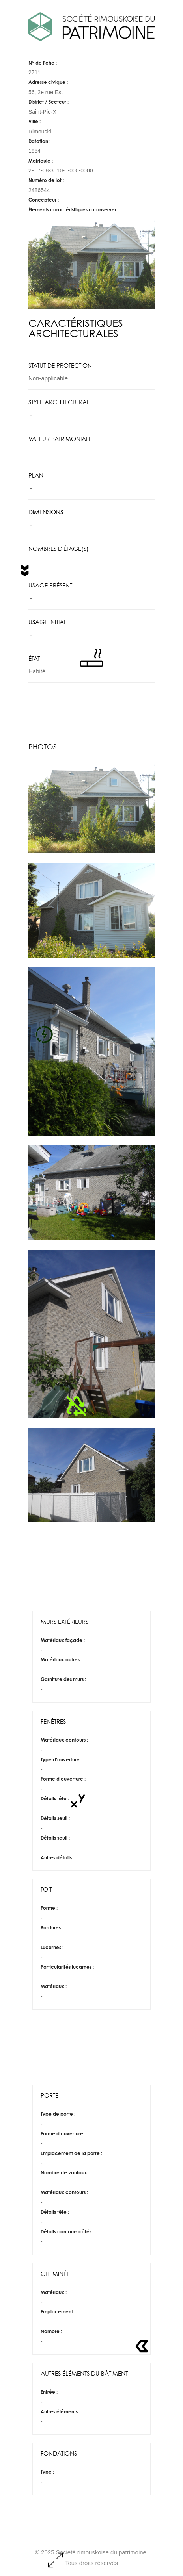 Image resolution: width=183 pixels, height=2576 pixels. What do you see at coordinates (92, 660) in the screenshot?
I see `indicates a designated smoking area` at bounding box center [92, 660].